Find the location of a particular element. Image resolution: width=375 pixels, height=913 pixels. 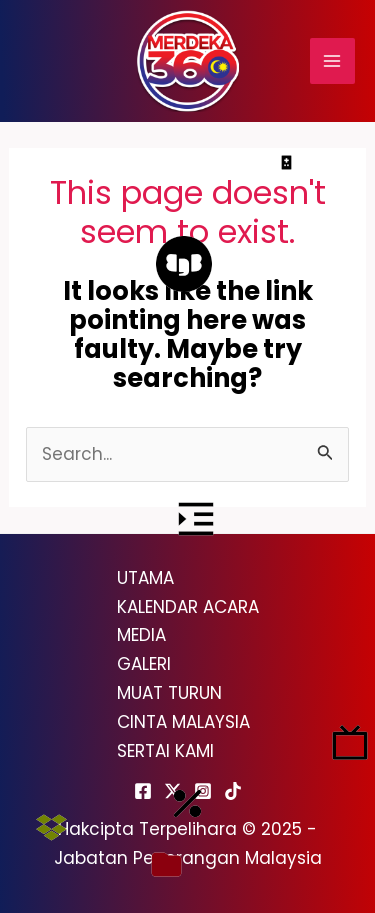

EnterpriseDB company logo is located at coordinates (184, 264).